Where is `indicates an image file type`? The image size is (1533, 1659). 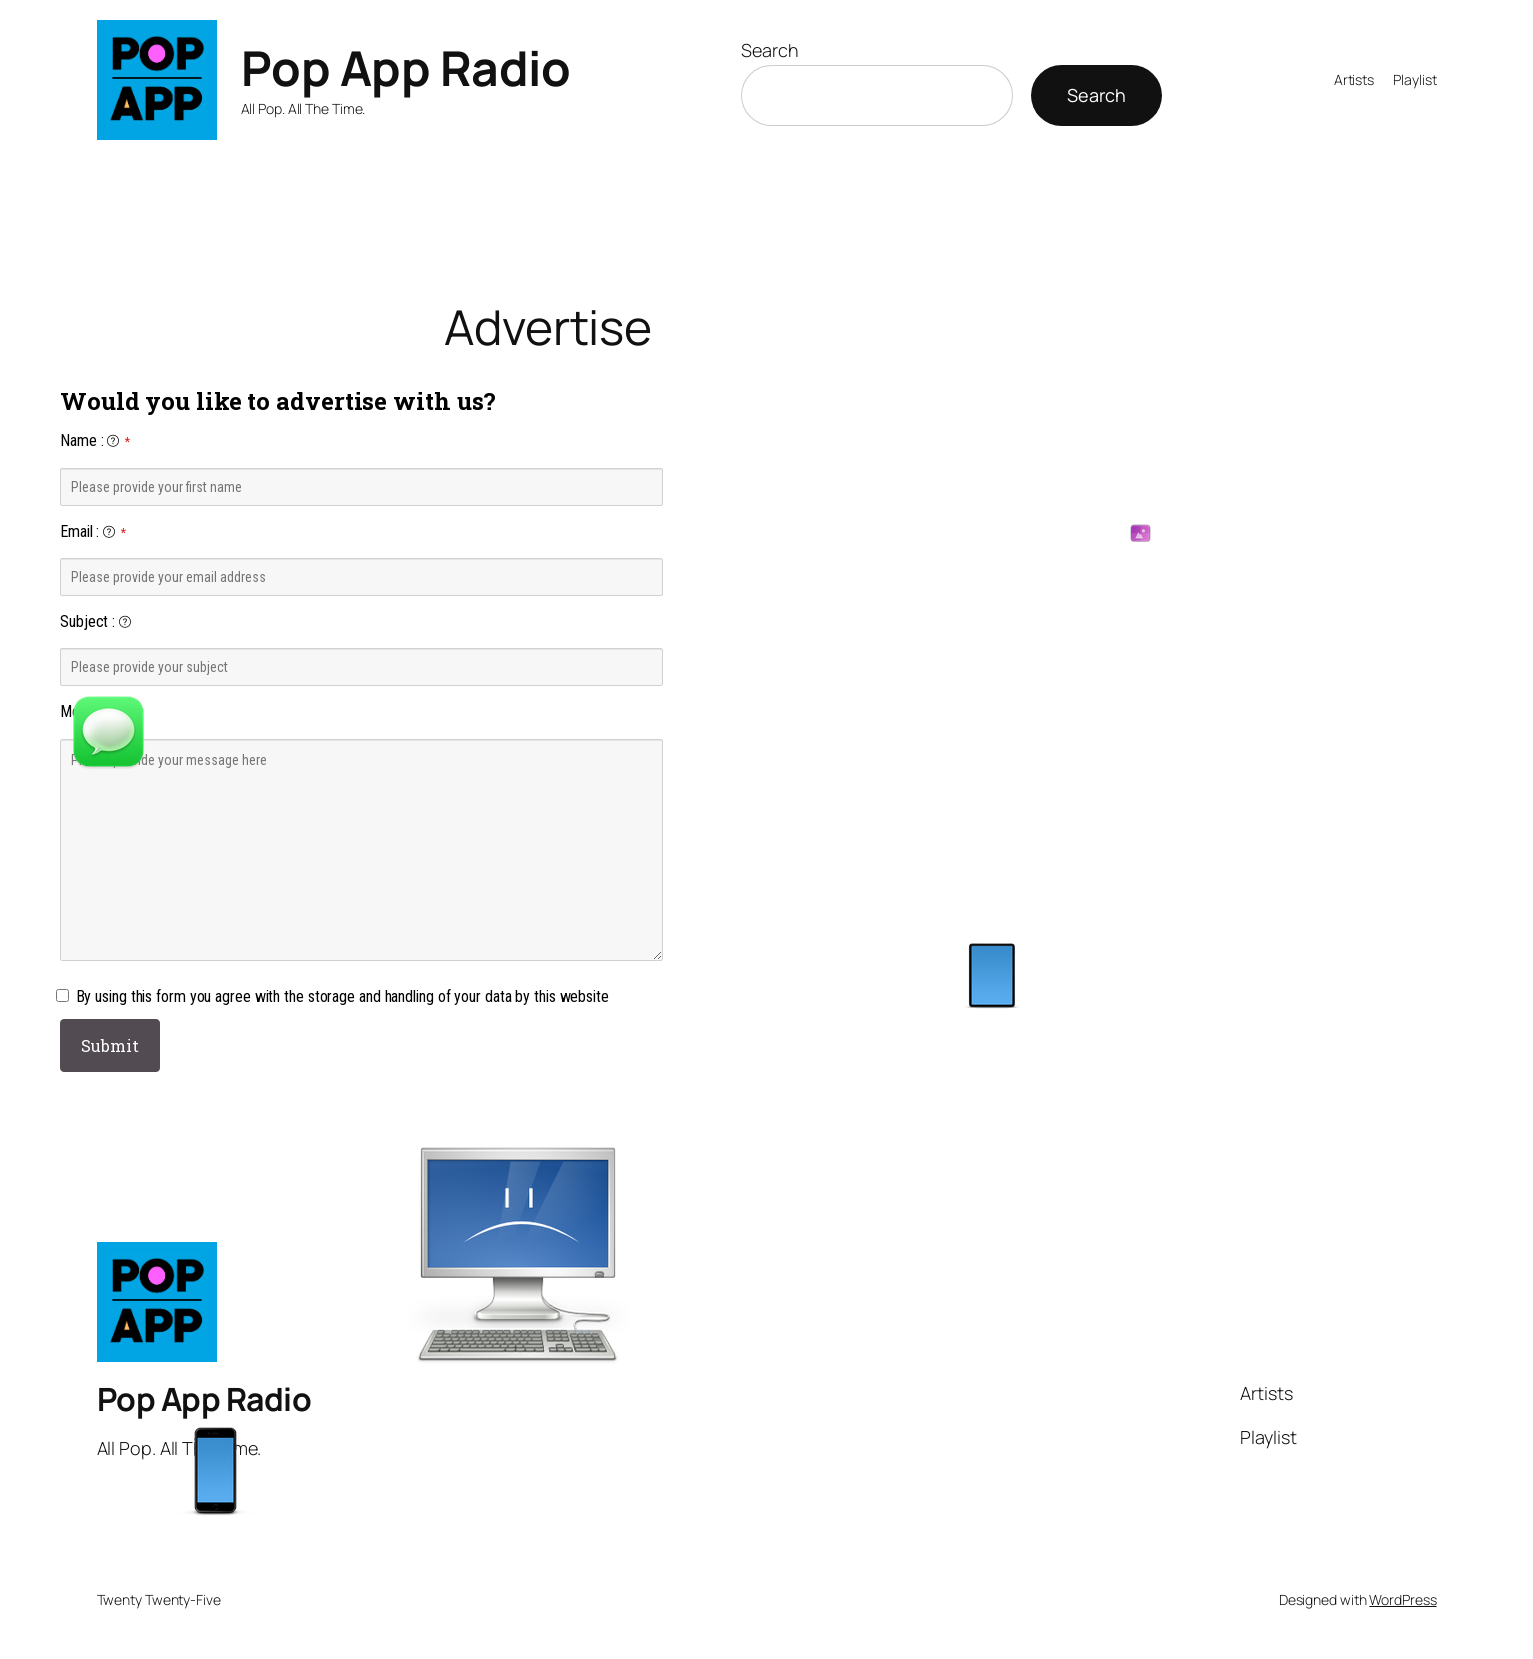
indicates an image file type is located at coordinates (1140, 532).